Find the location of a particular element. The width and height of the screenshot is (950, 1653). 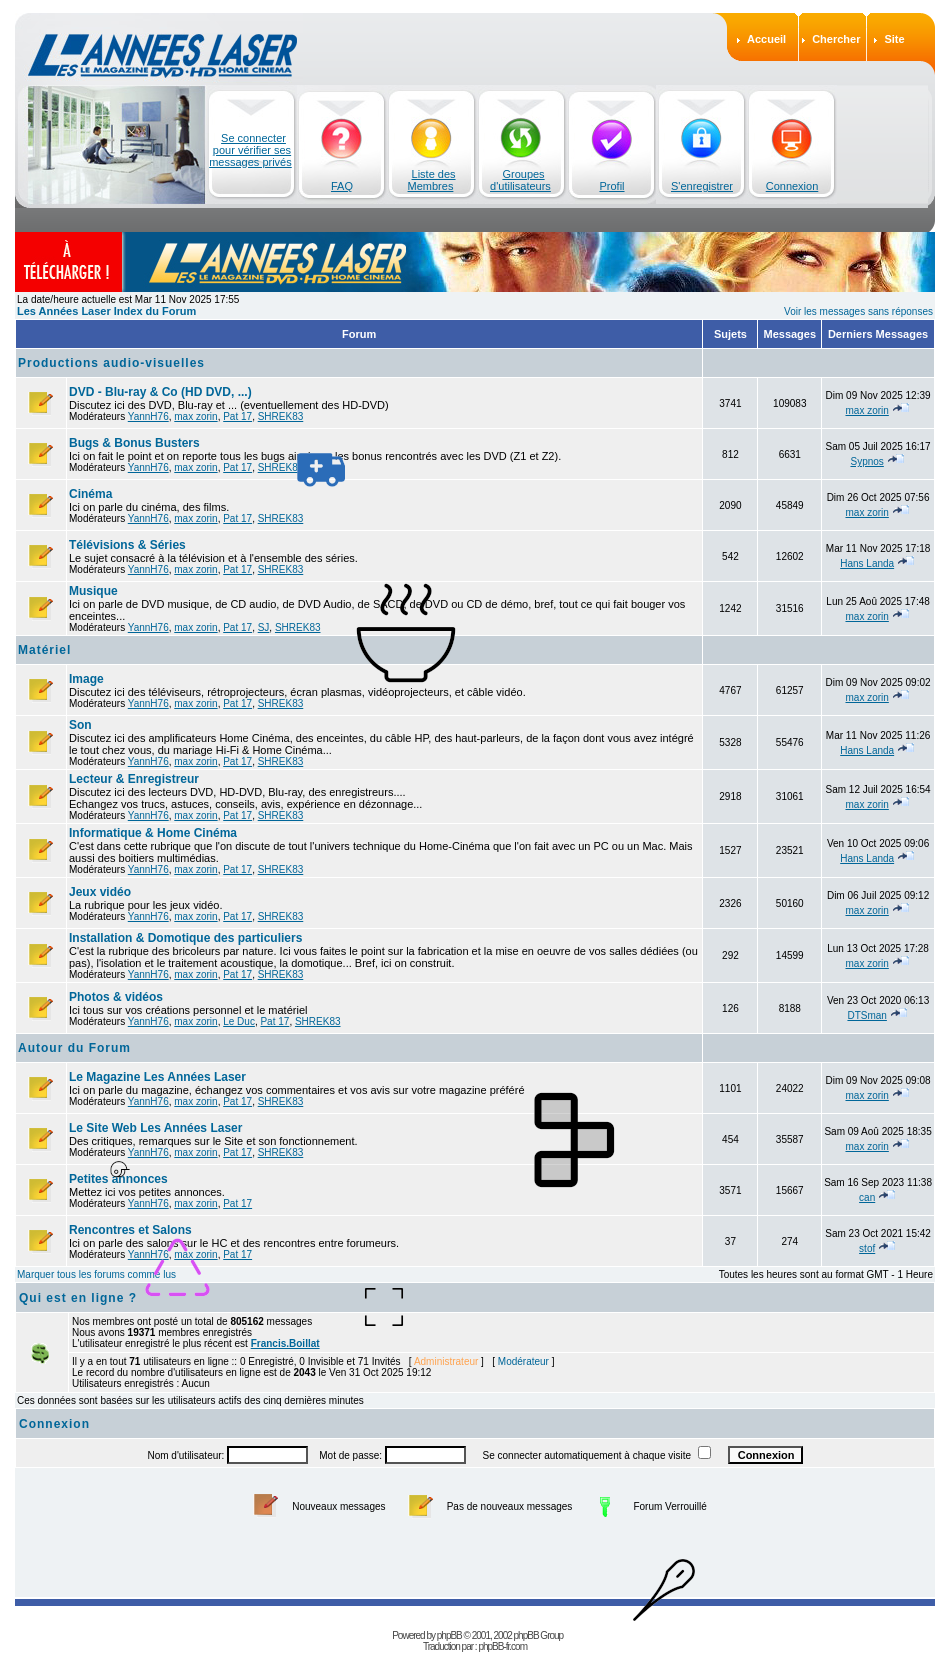

view hot food or soup options is located at coordinates (406, 633).